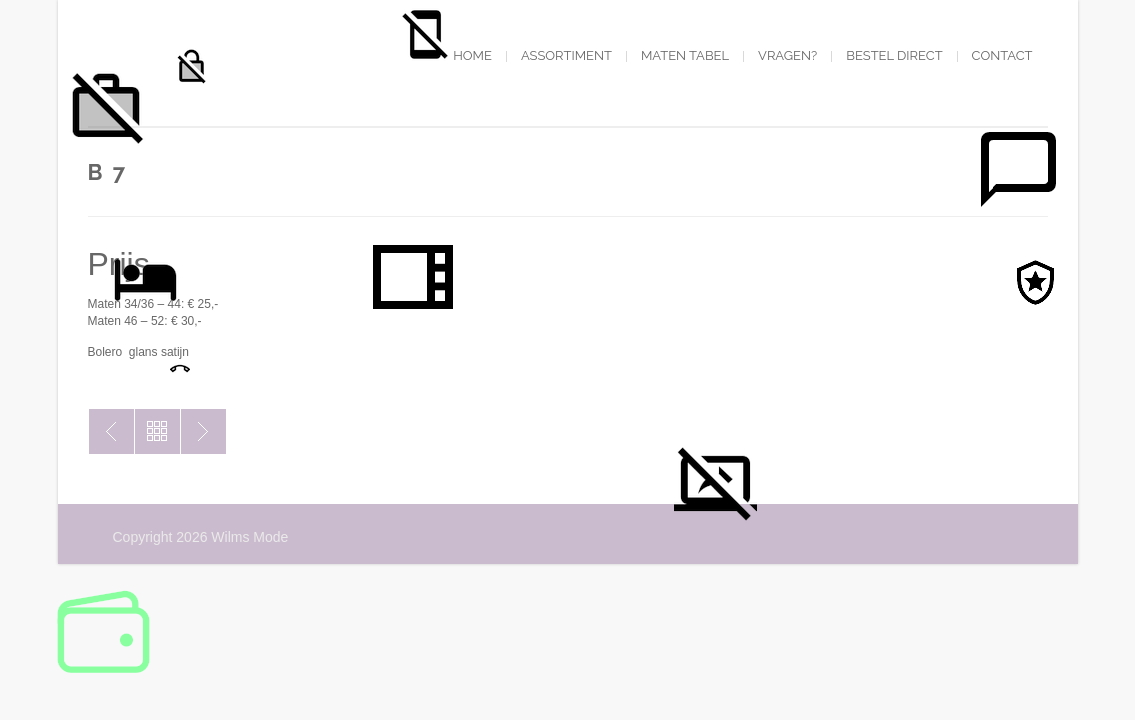 The width and height of the screenshot is (1135, 720). I want to click on indicates an unencrypted or insecure connection, so click(191, 66).